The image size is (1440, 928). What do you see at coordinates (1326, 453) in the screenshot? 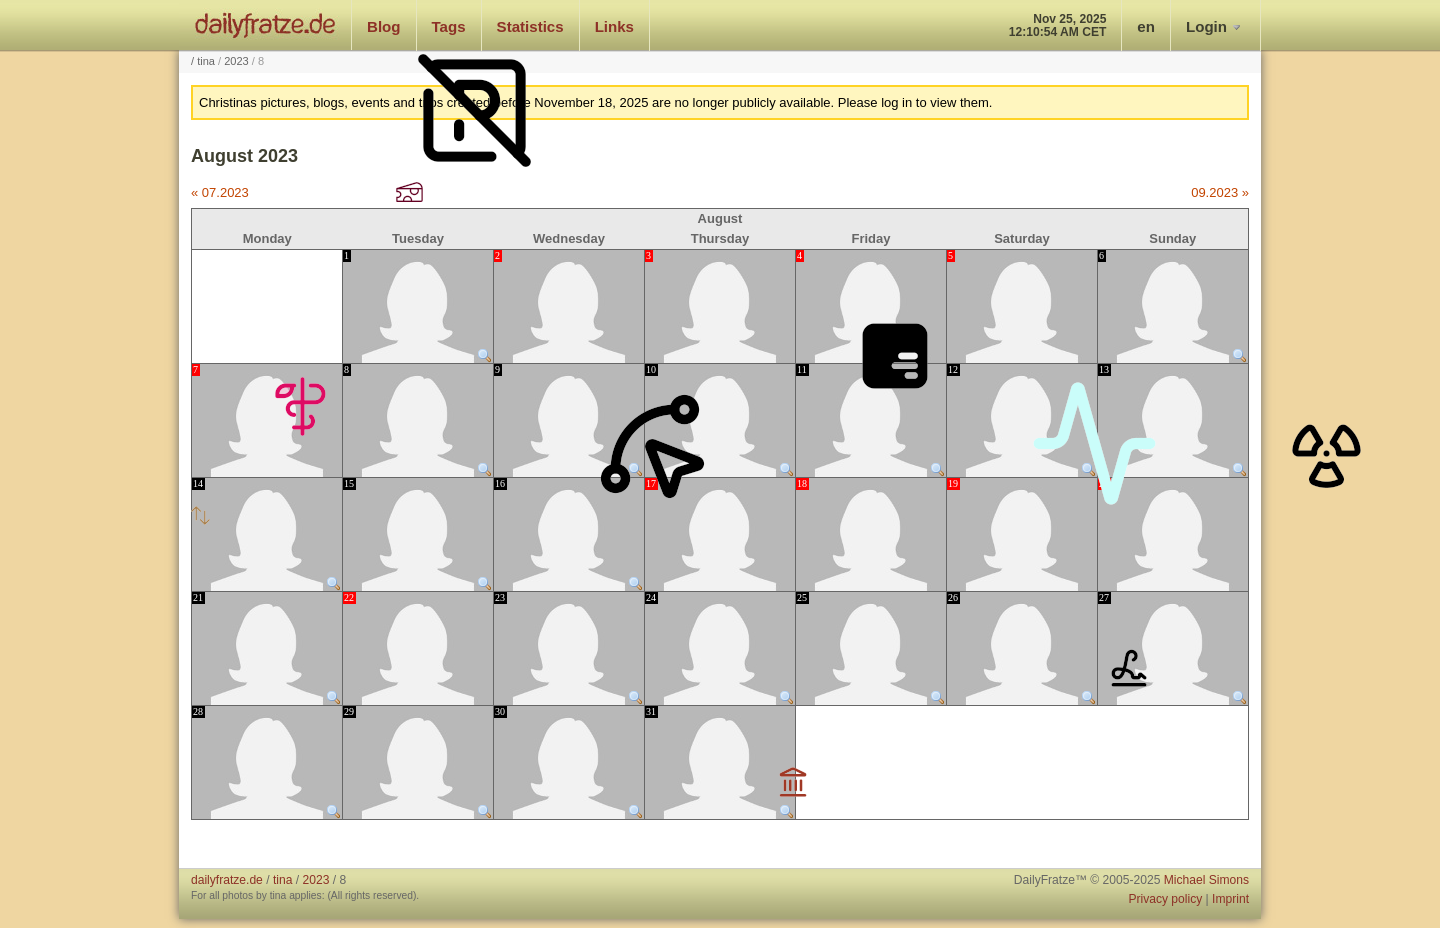
I see `indicates hazardous or radioactive content warning` at bounding box center [1326, 453].